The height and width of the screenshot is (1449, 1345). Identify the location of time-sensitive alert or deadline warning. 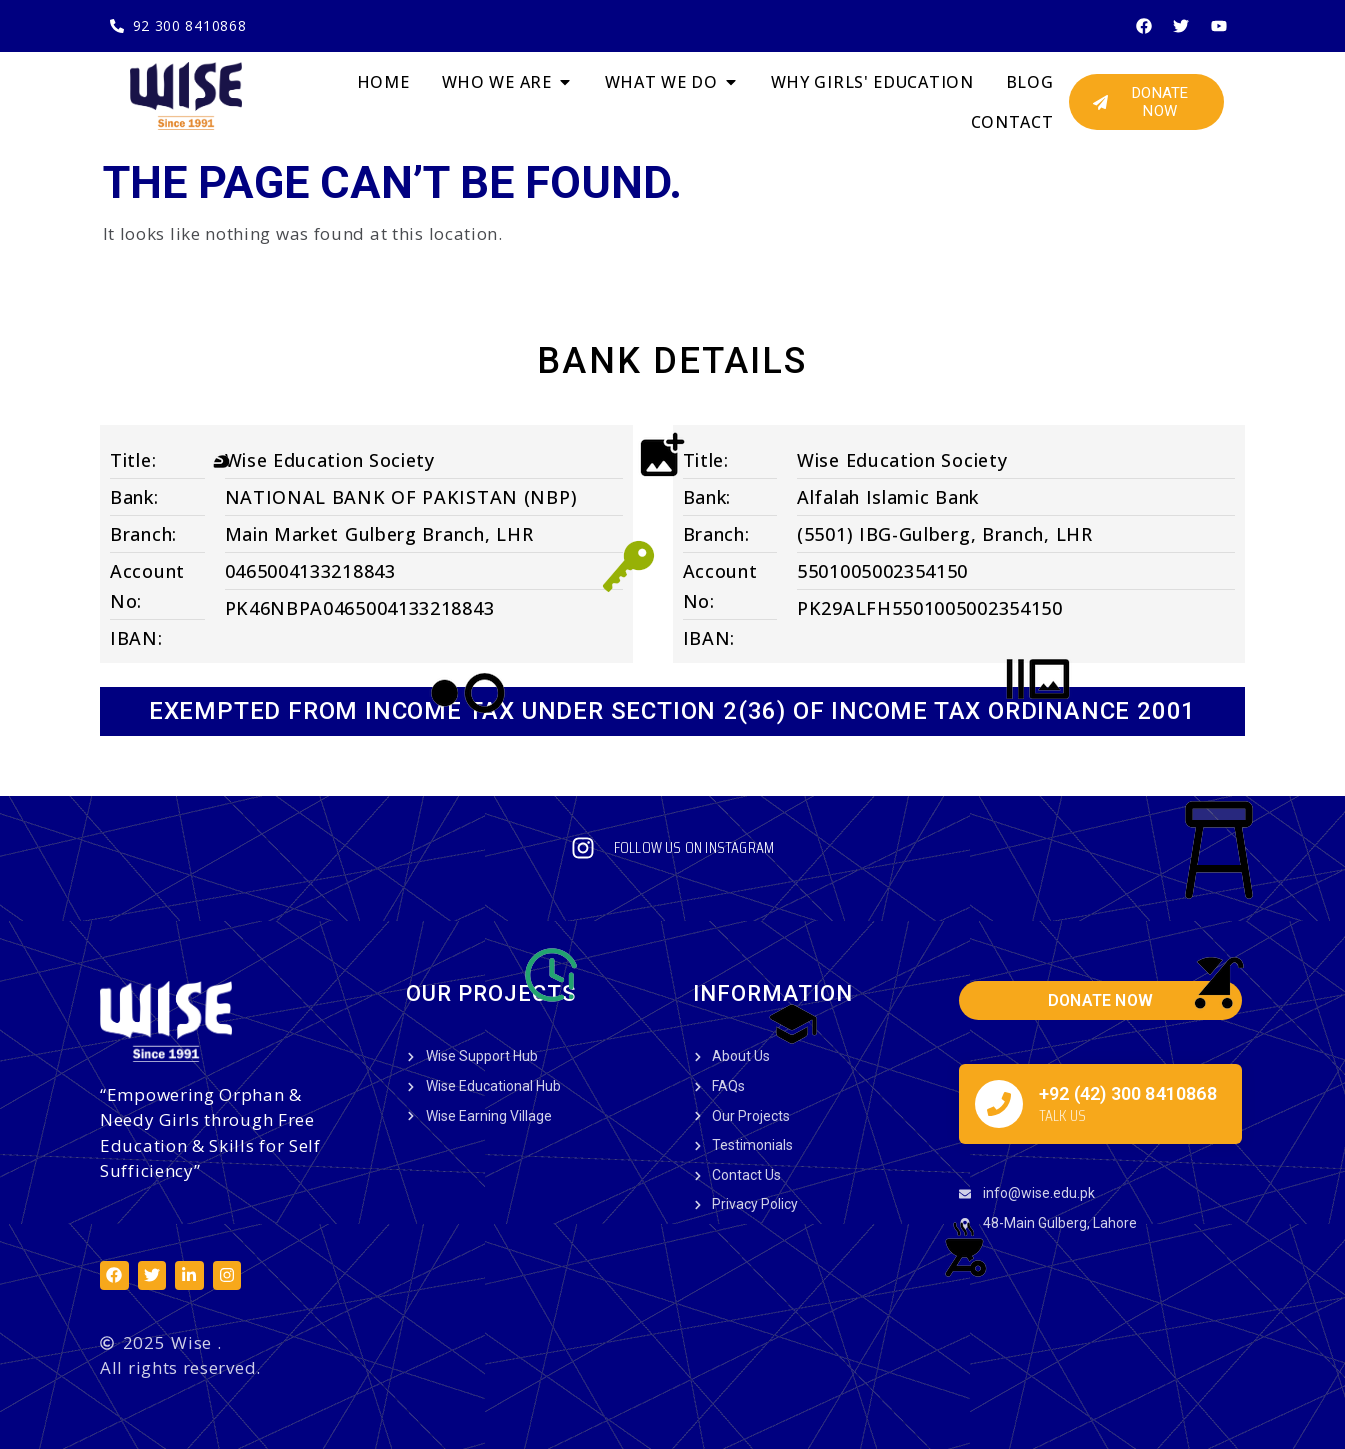
(552, 975).